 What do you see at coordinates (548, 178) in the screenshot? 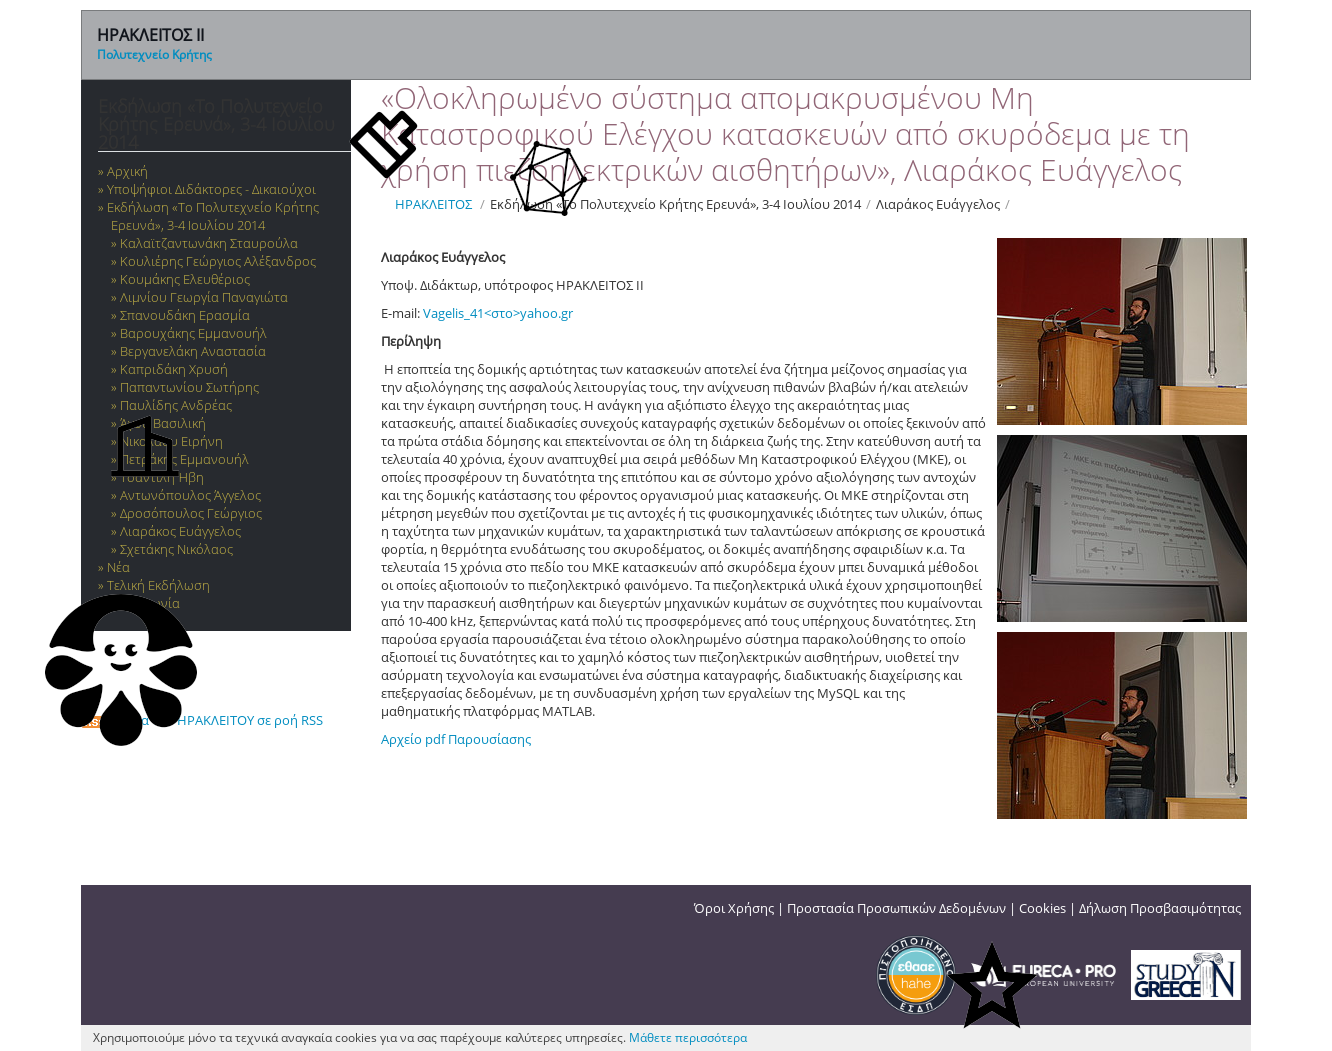
I see `ONNX (Open Neural Network Exchange) logo` at bounding box center [548, 178].